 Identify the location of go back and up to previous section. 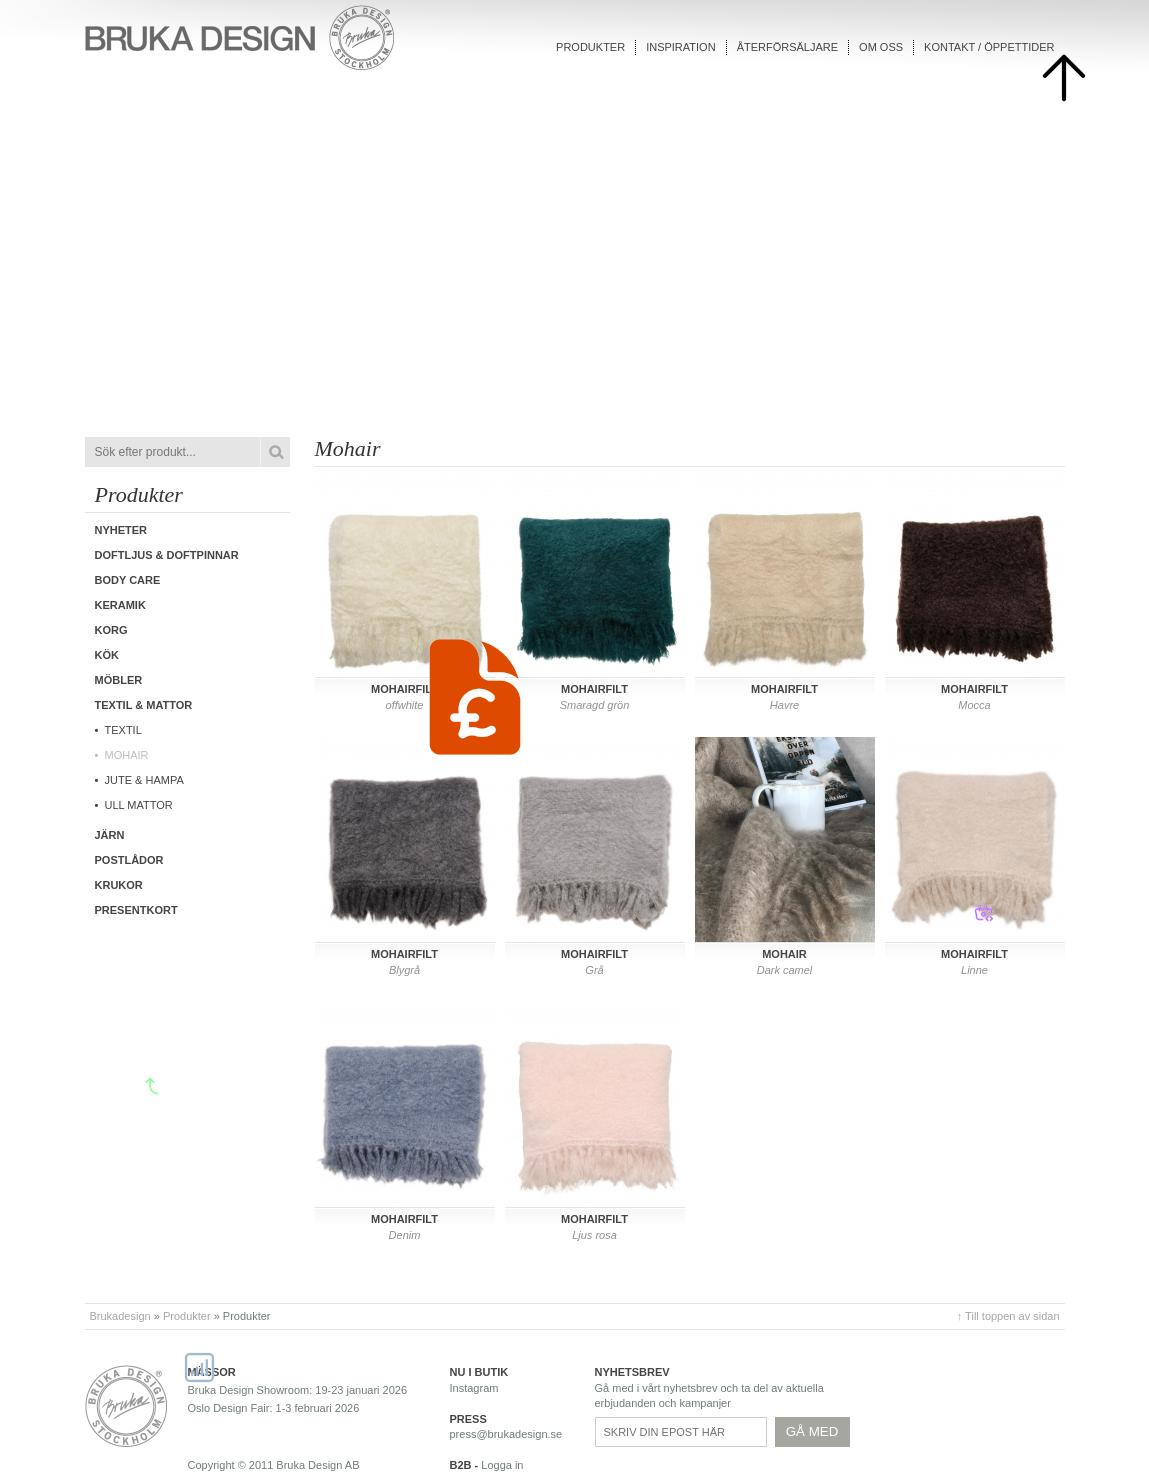
(152, 1086).